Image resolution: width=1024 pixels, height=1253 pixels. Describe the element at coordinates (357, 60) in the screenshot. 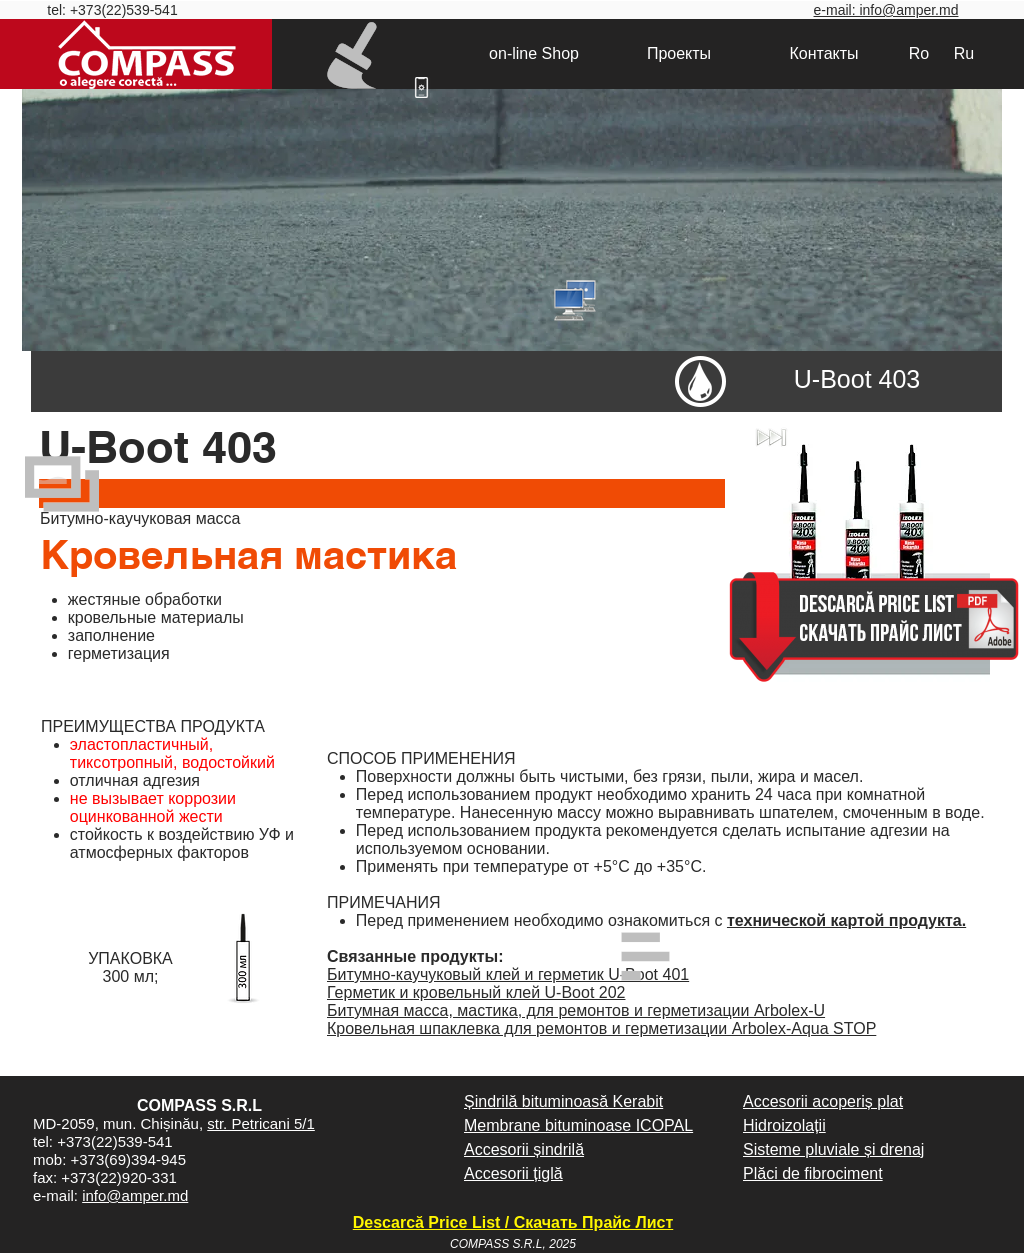

I see `clear all items or entries` at that location.